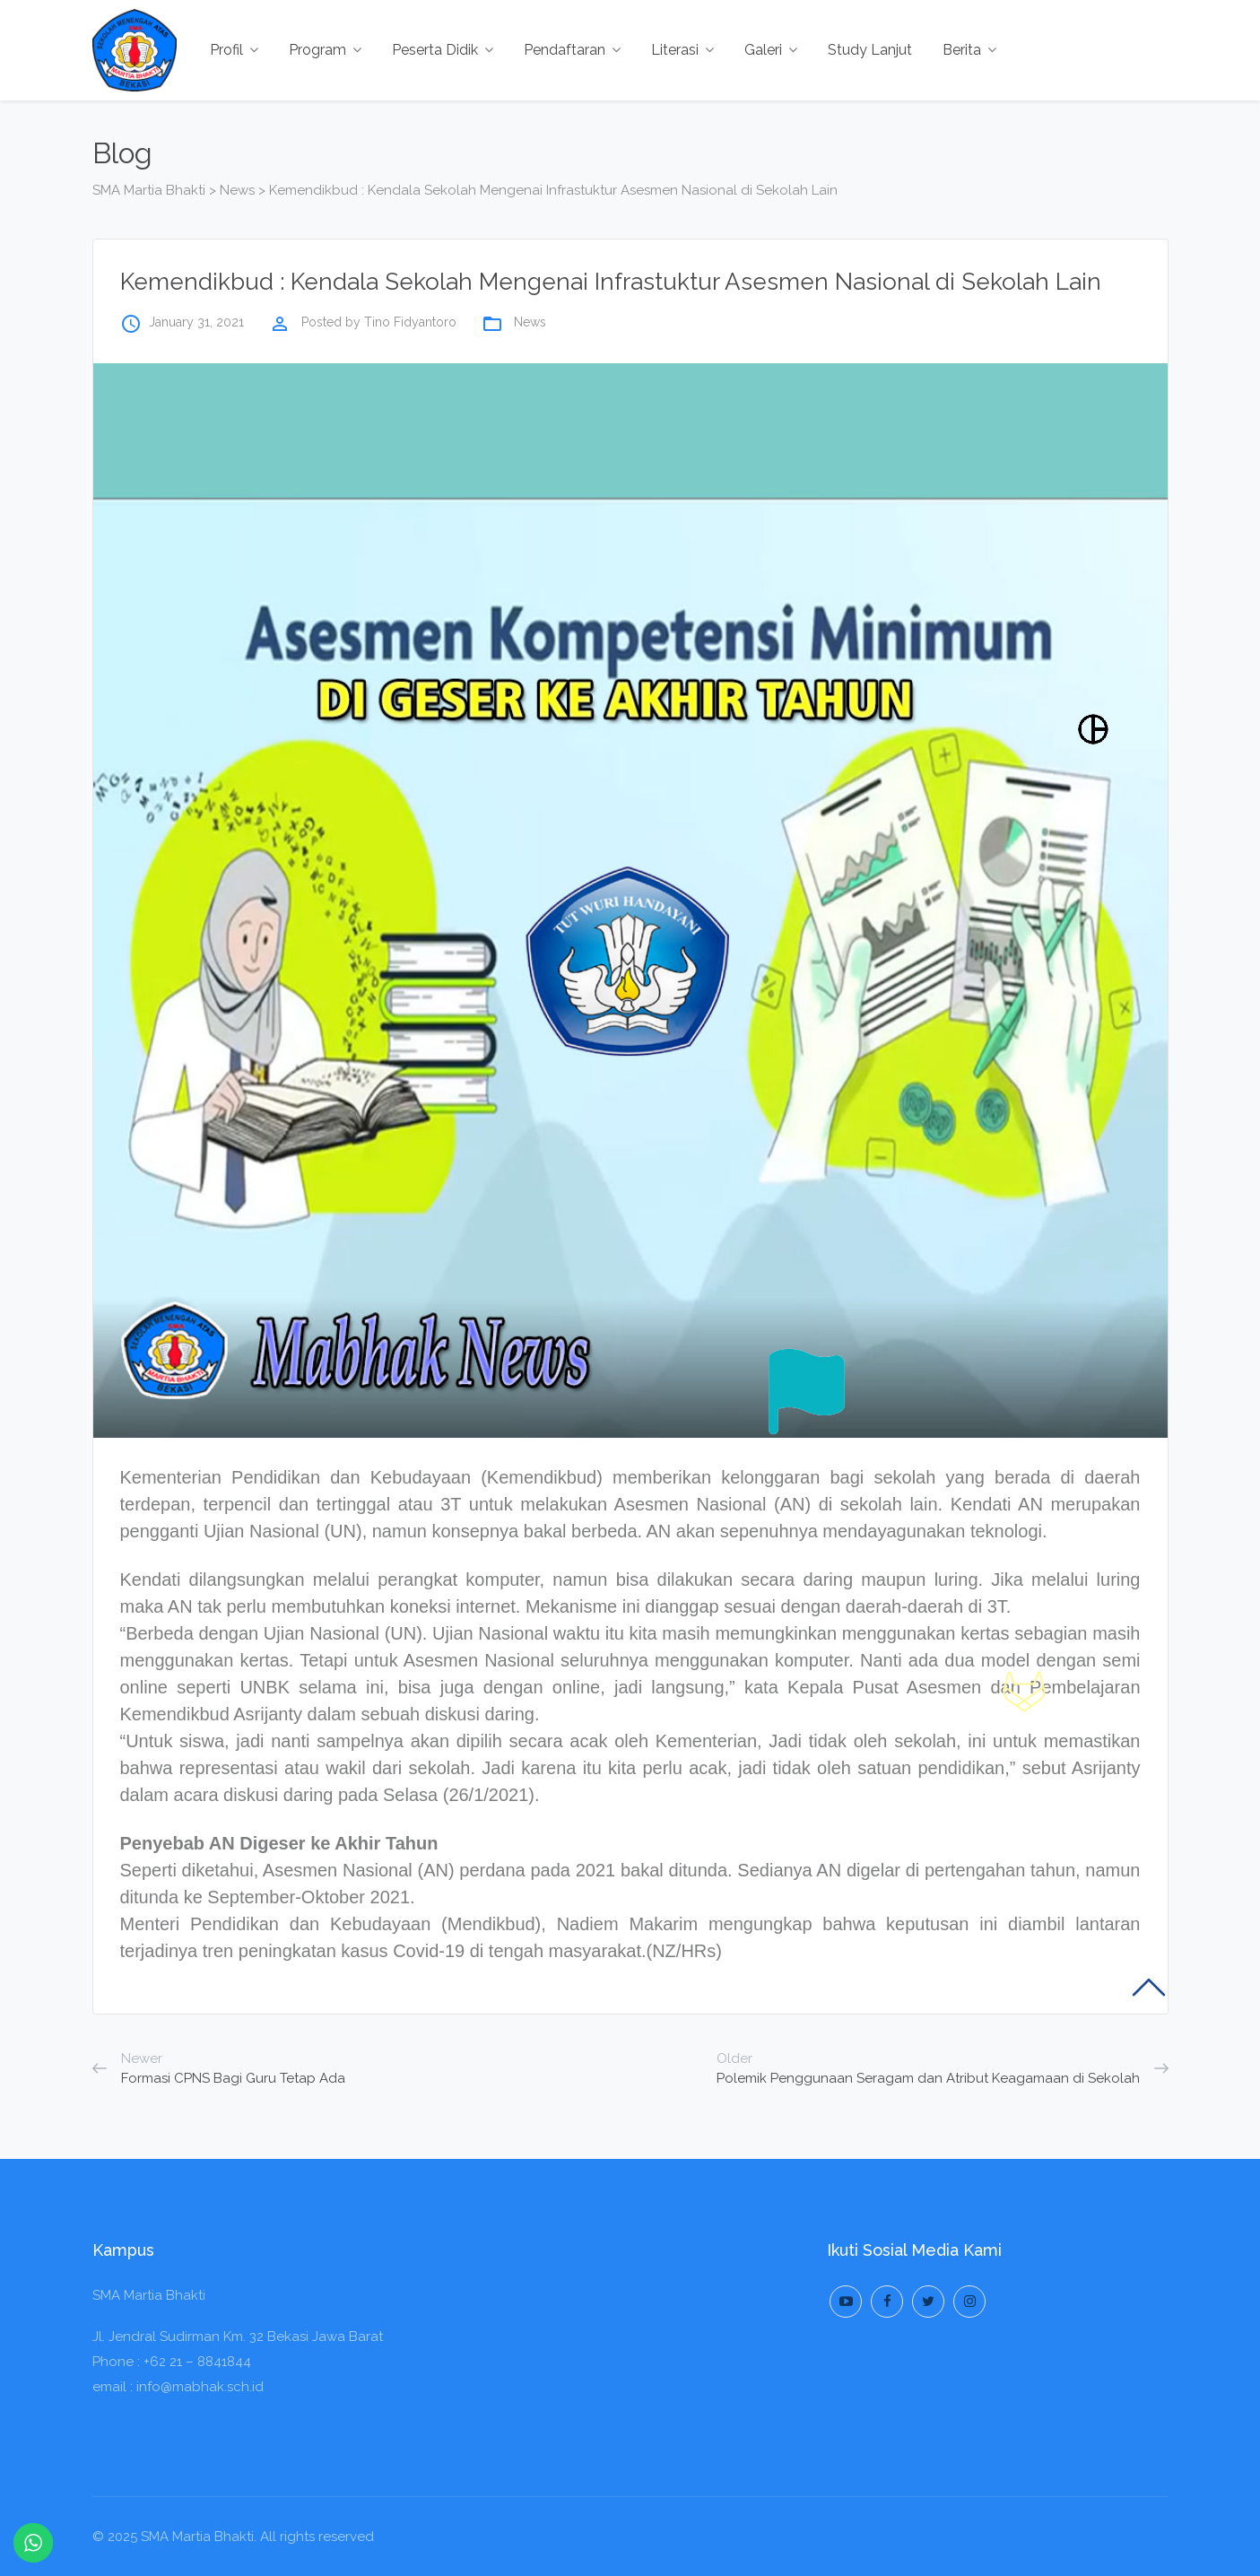  What do you see at coordinates (1093, 729) in the screenshot?
I see `view data breakdown or statistics` at bounding box center [1093, 729].